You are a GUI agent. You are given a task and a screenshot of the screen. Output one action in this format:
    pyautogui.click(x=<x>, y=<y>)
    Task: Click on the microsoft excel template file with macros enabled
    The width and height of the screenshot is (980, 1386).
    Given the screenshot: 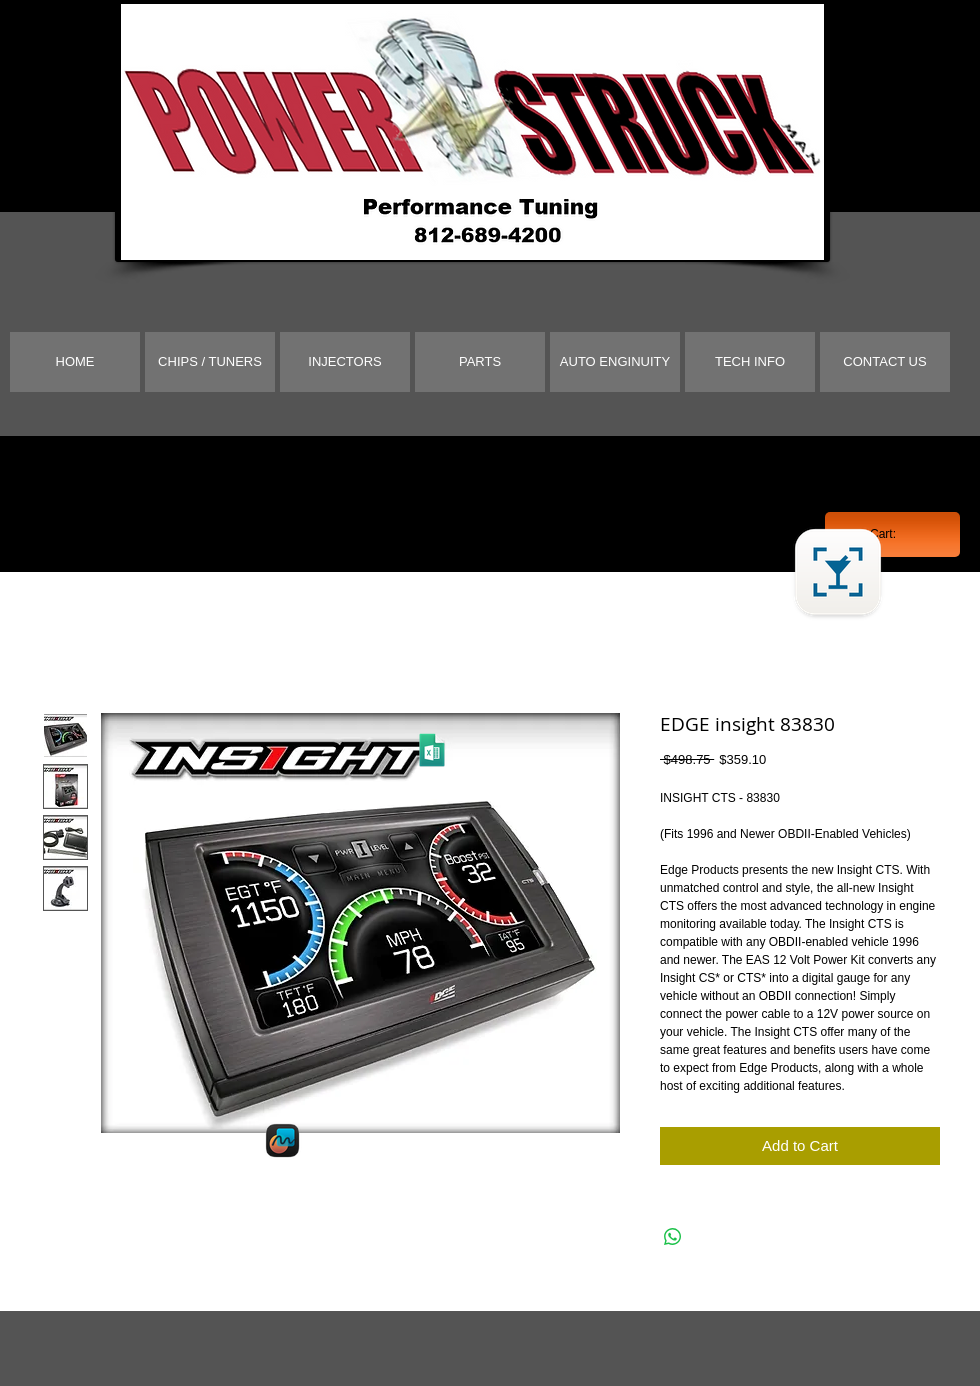 What is the action you would take?
    pyautogui.click(x=432, y=750)
    